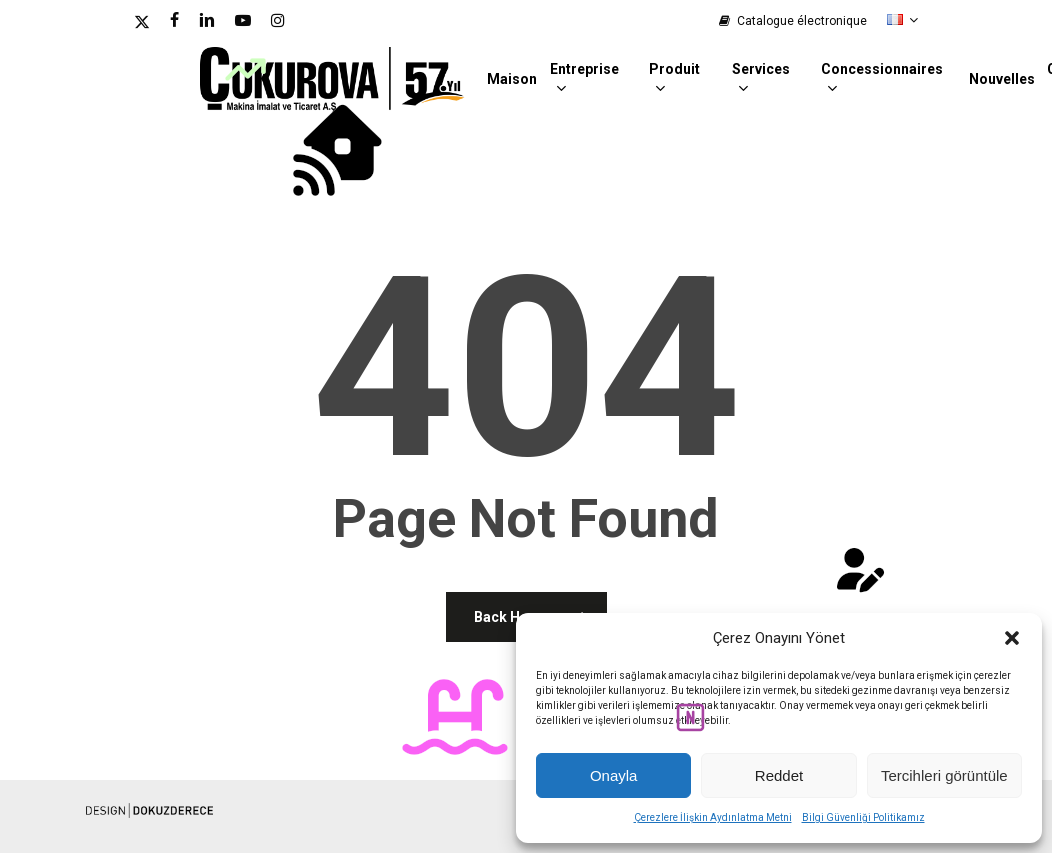  Describe the element at coordinates (690, 717) in the screenshot. I see `indicates an item starting with the letter N` at that location.